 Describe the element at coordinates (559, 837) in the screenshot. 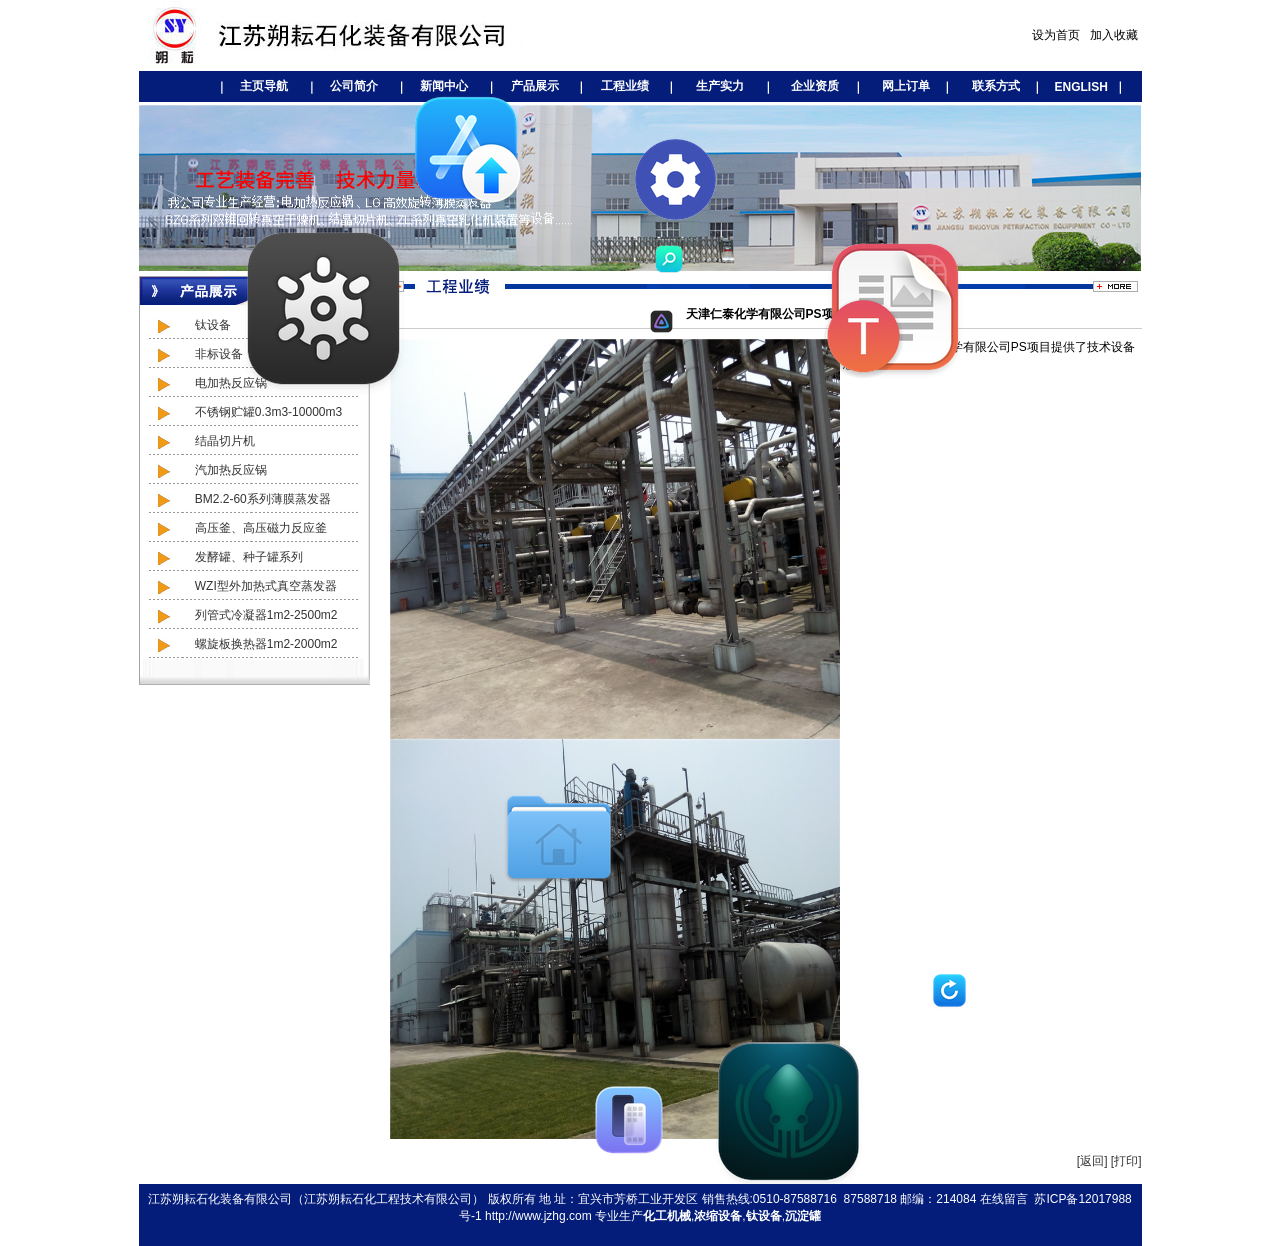

I see `open your home folder` at that location.